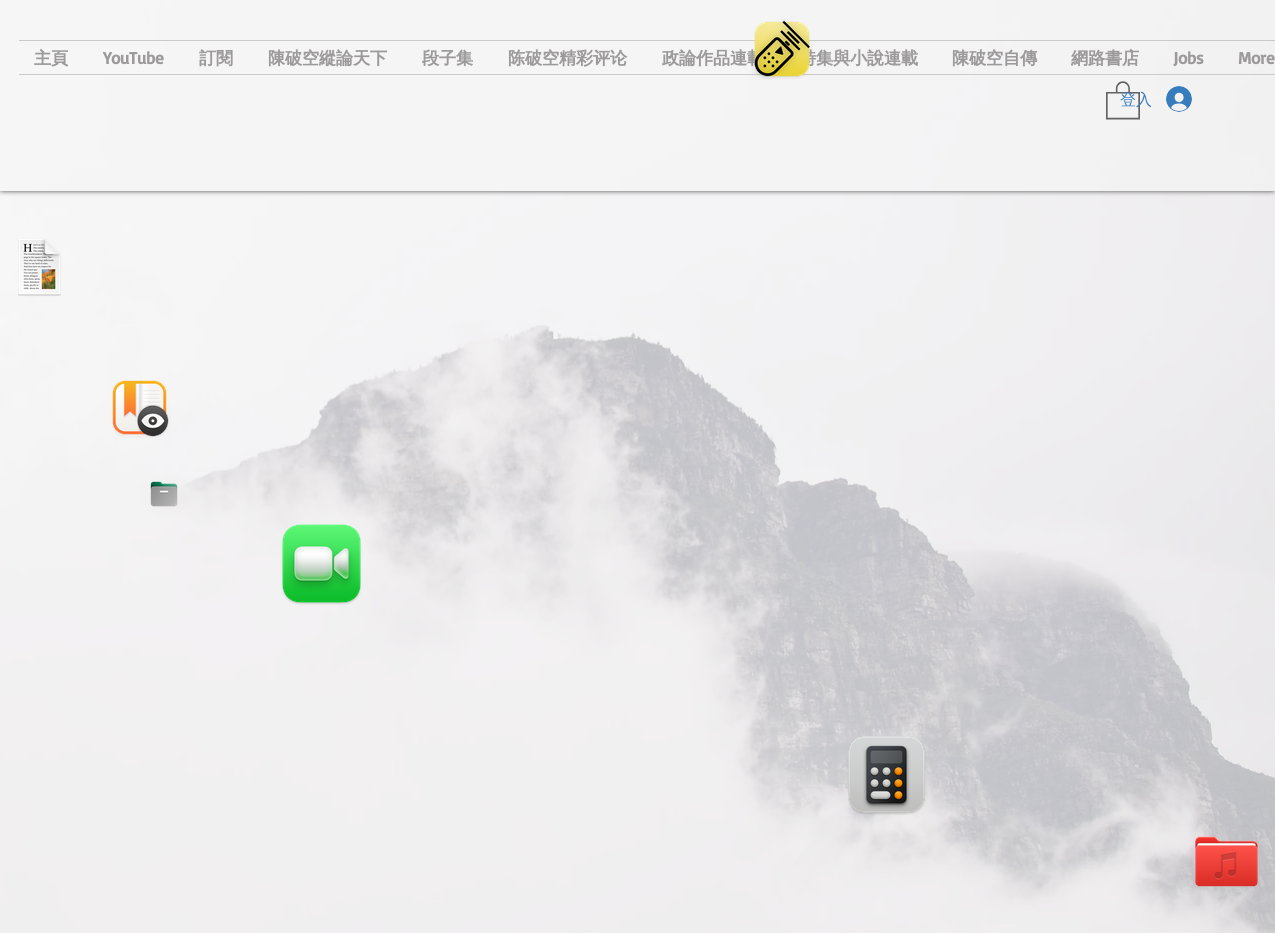  Describe the element at coordinates (164, 494) in the screenshot. I see `open the file manager application` at that location.